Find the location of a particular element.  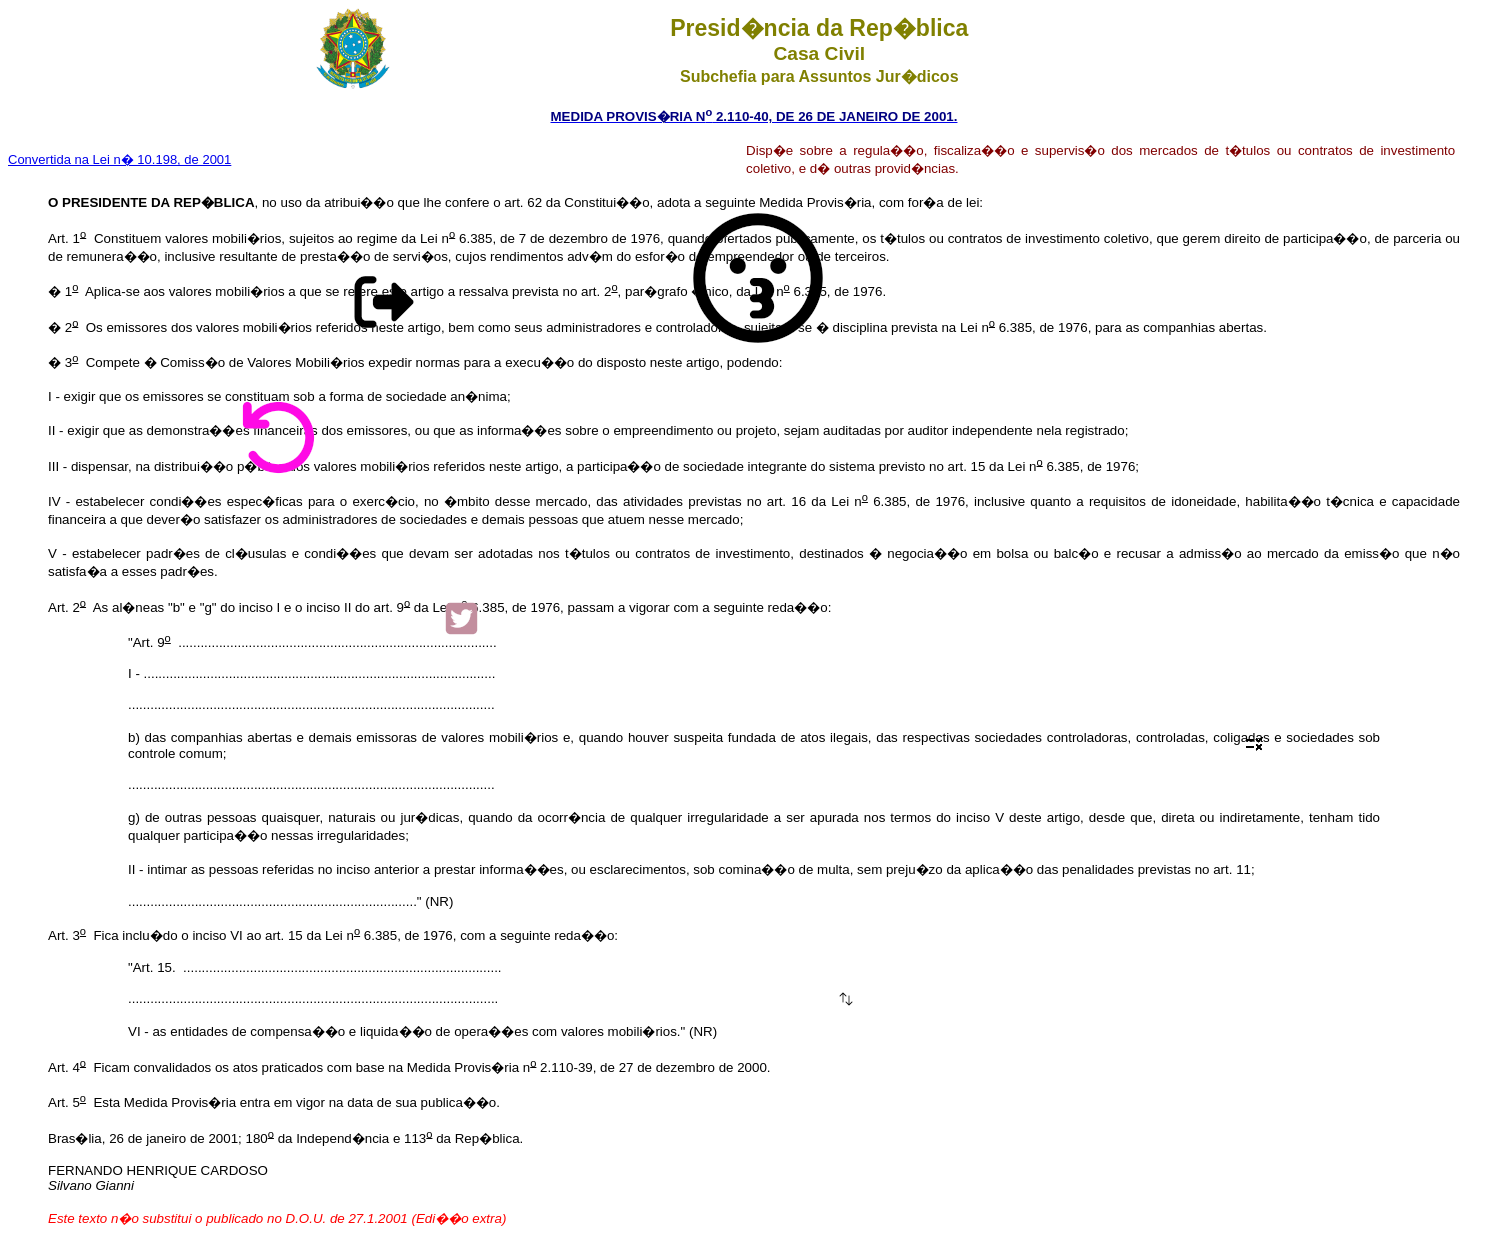

log out of your account is located at coordinates (384, 302).